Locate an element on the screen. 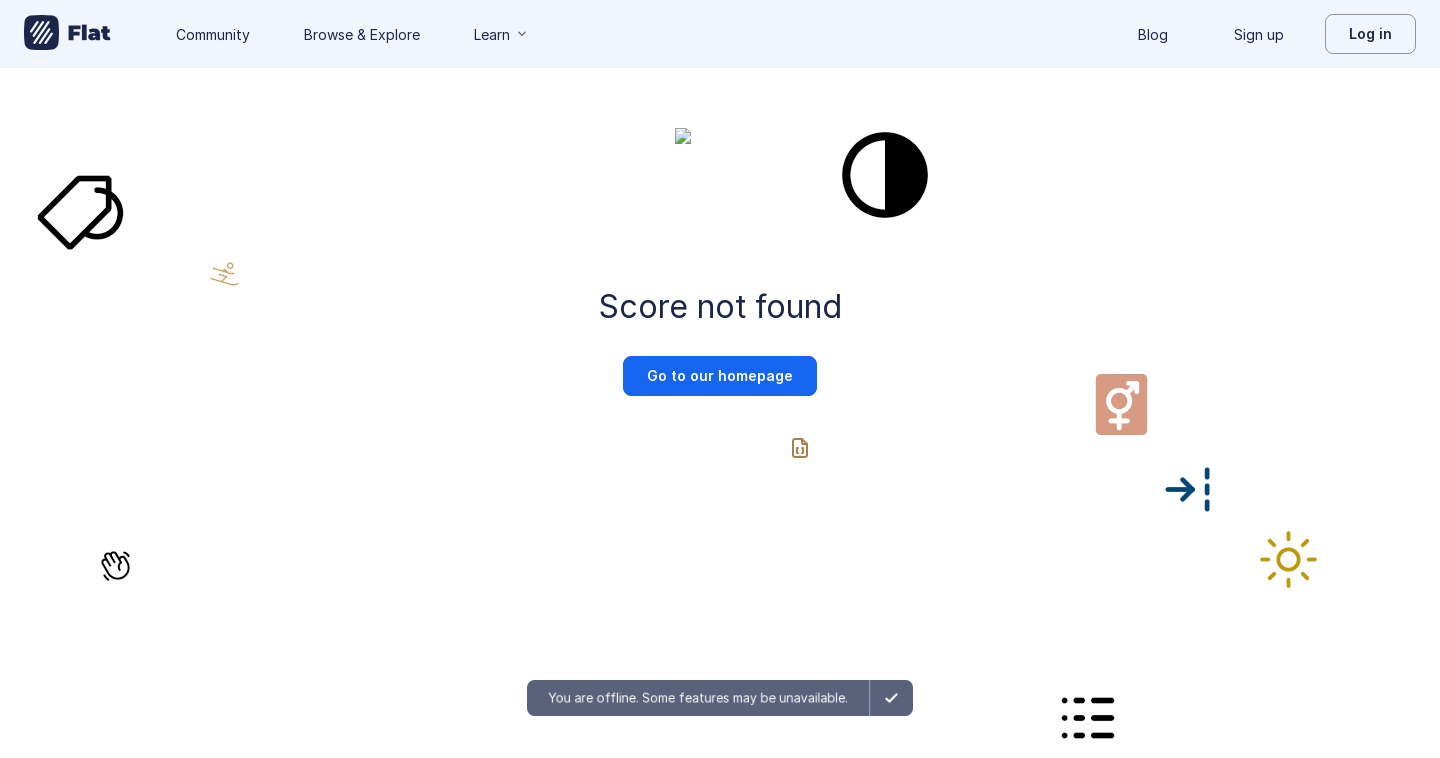 This screenshot has width=1440, height=758. indicates intersex gender identity option is located at coordinates (1121, 404).